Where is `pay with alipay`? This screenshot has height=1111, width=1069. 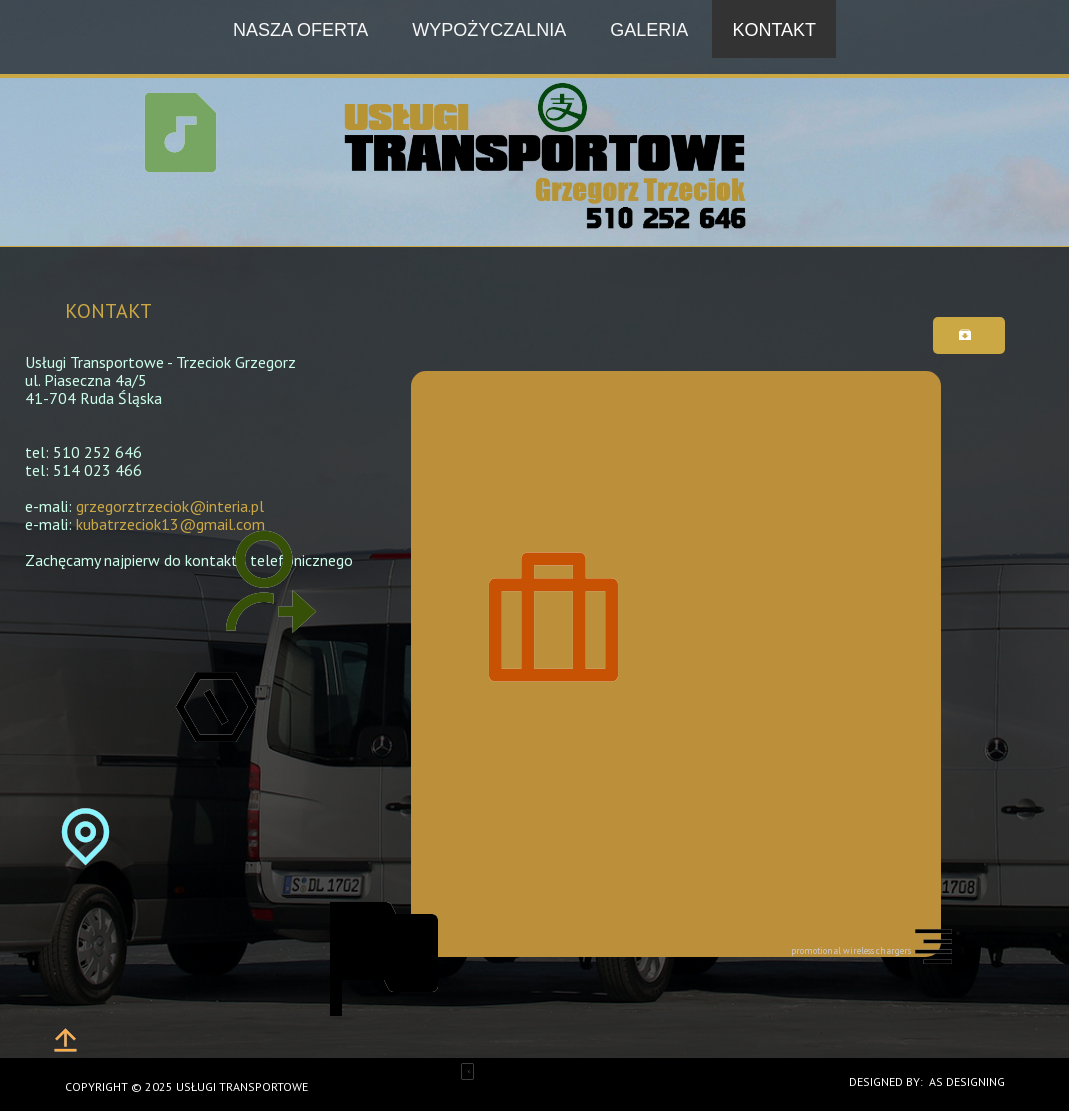 pay with alipay is located at coordinates (562, 107).